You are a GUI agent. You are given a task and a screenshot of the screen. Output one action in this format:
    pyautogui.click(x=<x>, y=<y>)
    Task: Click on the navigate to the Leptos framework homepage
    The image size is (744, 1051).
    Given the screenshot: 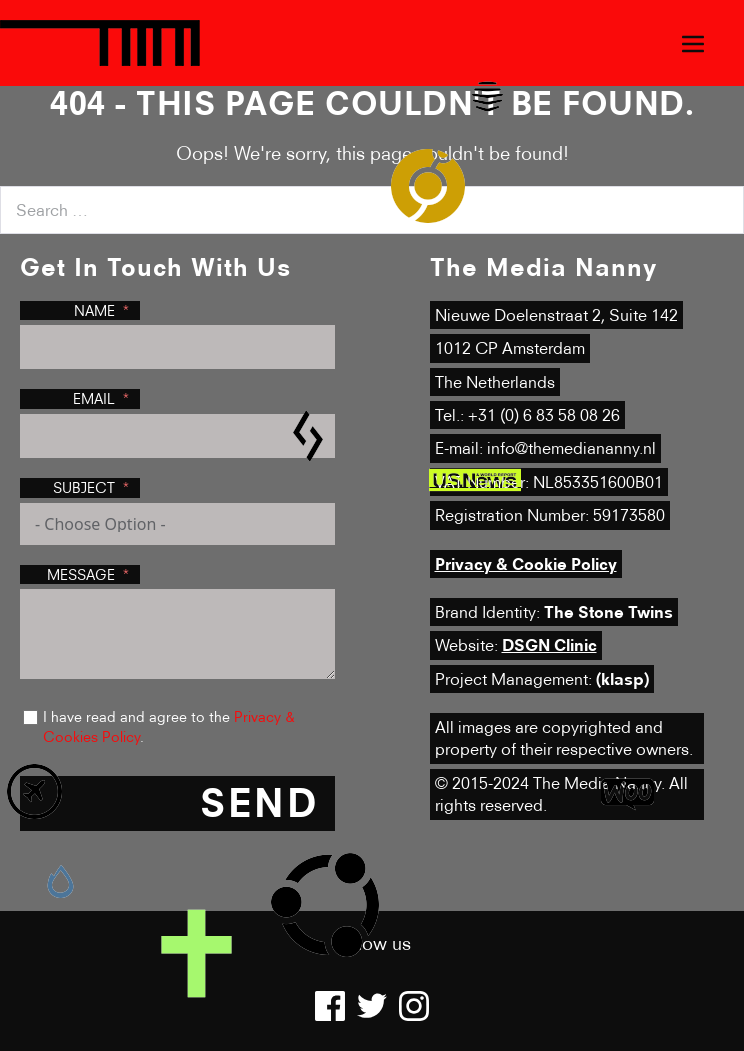 What is the action you would take?
    pyautogui.click(x=428, y=186)
    